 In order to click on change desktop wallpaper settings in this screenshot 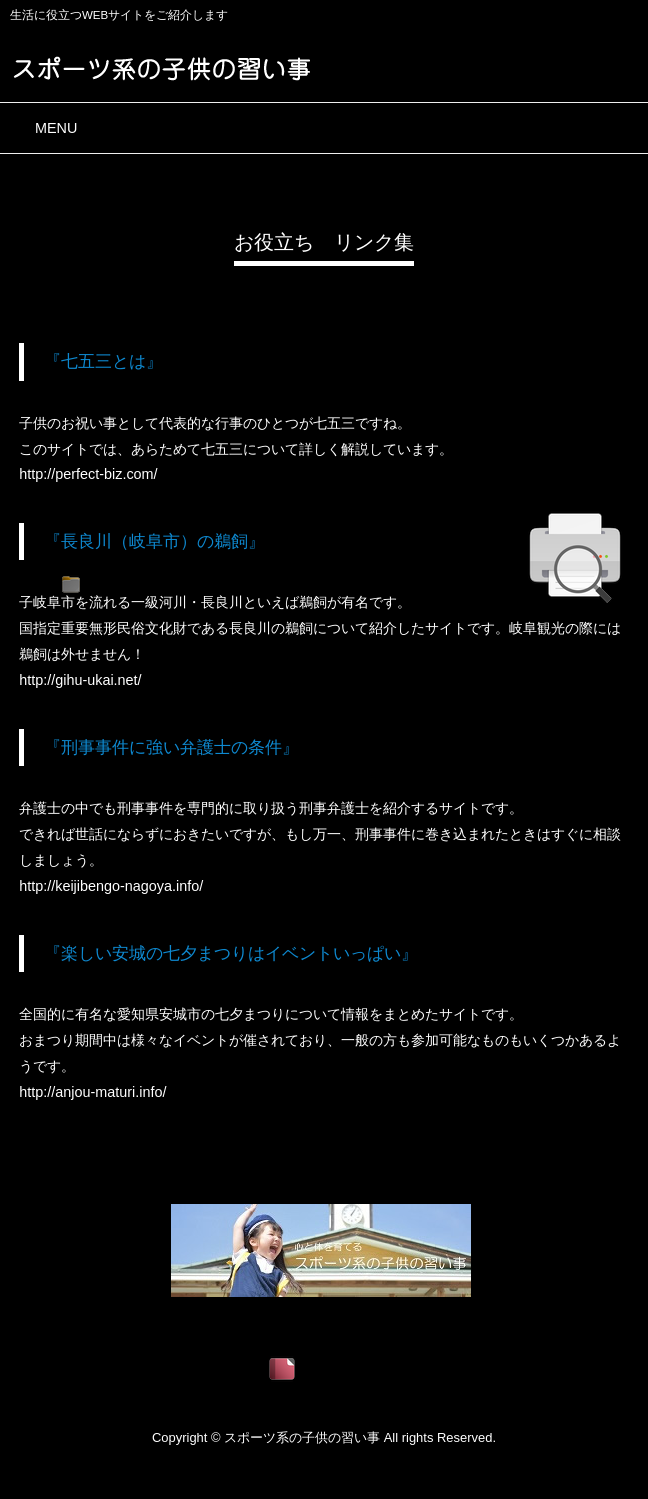, I will do `click(282, 1368)`.